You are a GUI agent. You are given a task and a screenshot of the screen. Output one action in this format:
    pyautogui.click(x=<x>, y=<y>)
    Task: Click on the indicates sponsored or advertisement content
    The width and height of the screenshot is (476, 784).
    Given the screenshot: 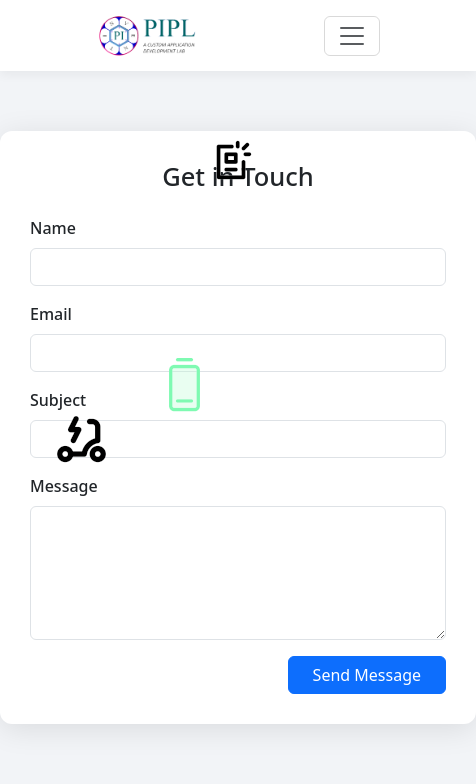 What is the action you would take?
    pyautogui.click(x=232, y=160)
    